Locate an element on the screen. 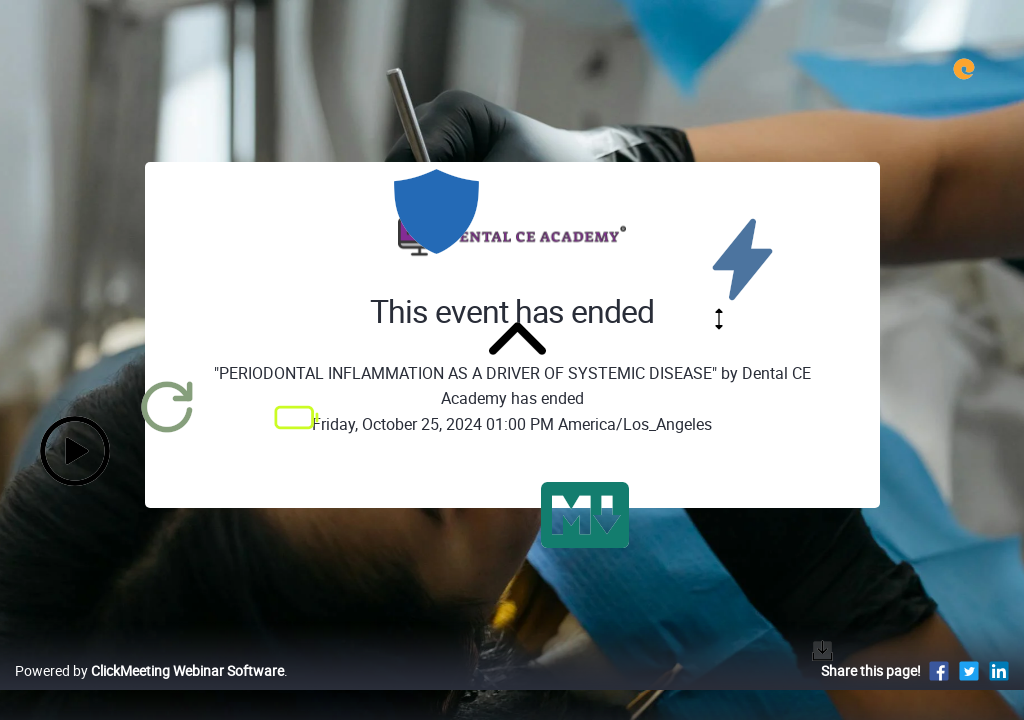  play media or video content is located at coordinates (75, 451).